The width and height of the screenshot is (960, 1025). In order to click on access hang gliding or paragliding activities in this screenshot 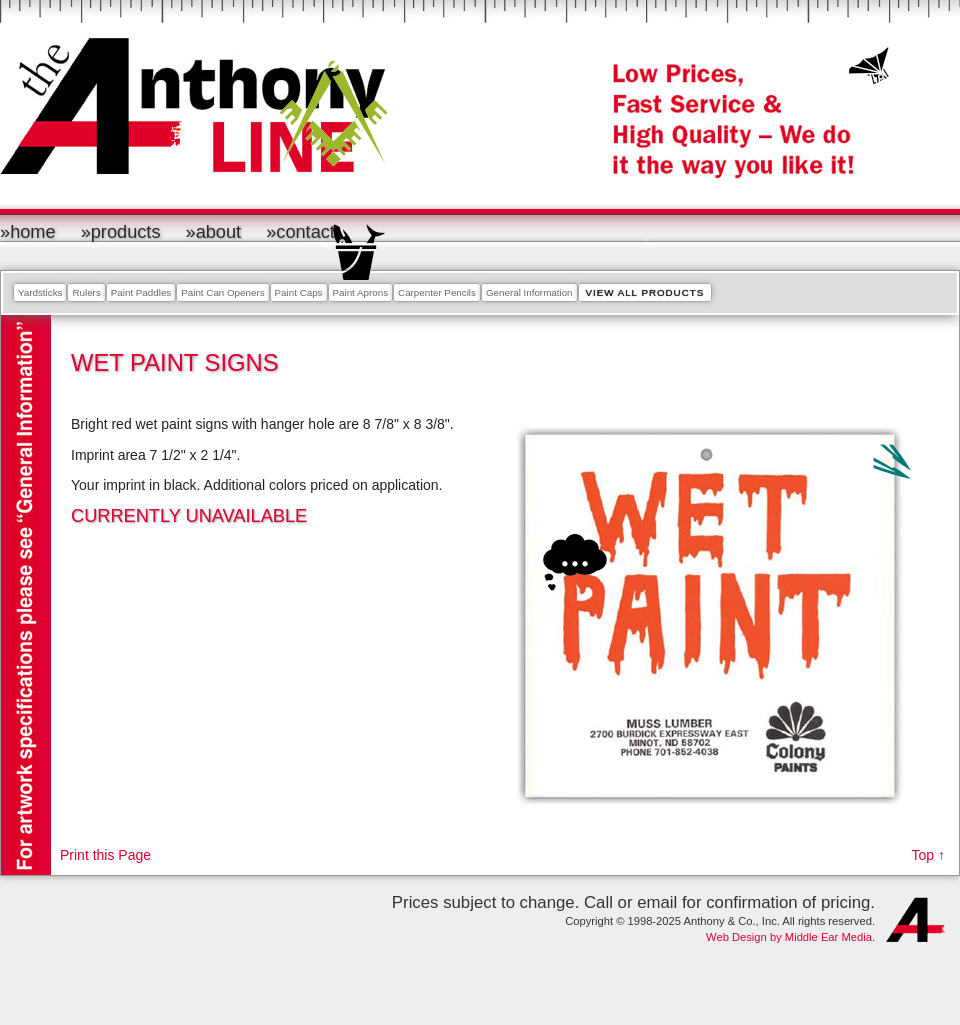, I will do `click(869, 66)`.